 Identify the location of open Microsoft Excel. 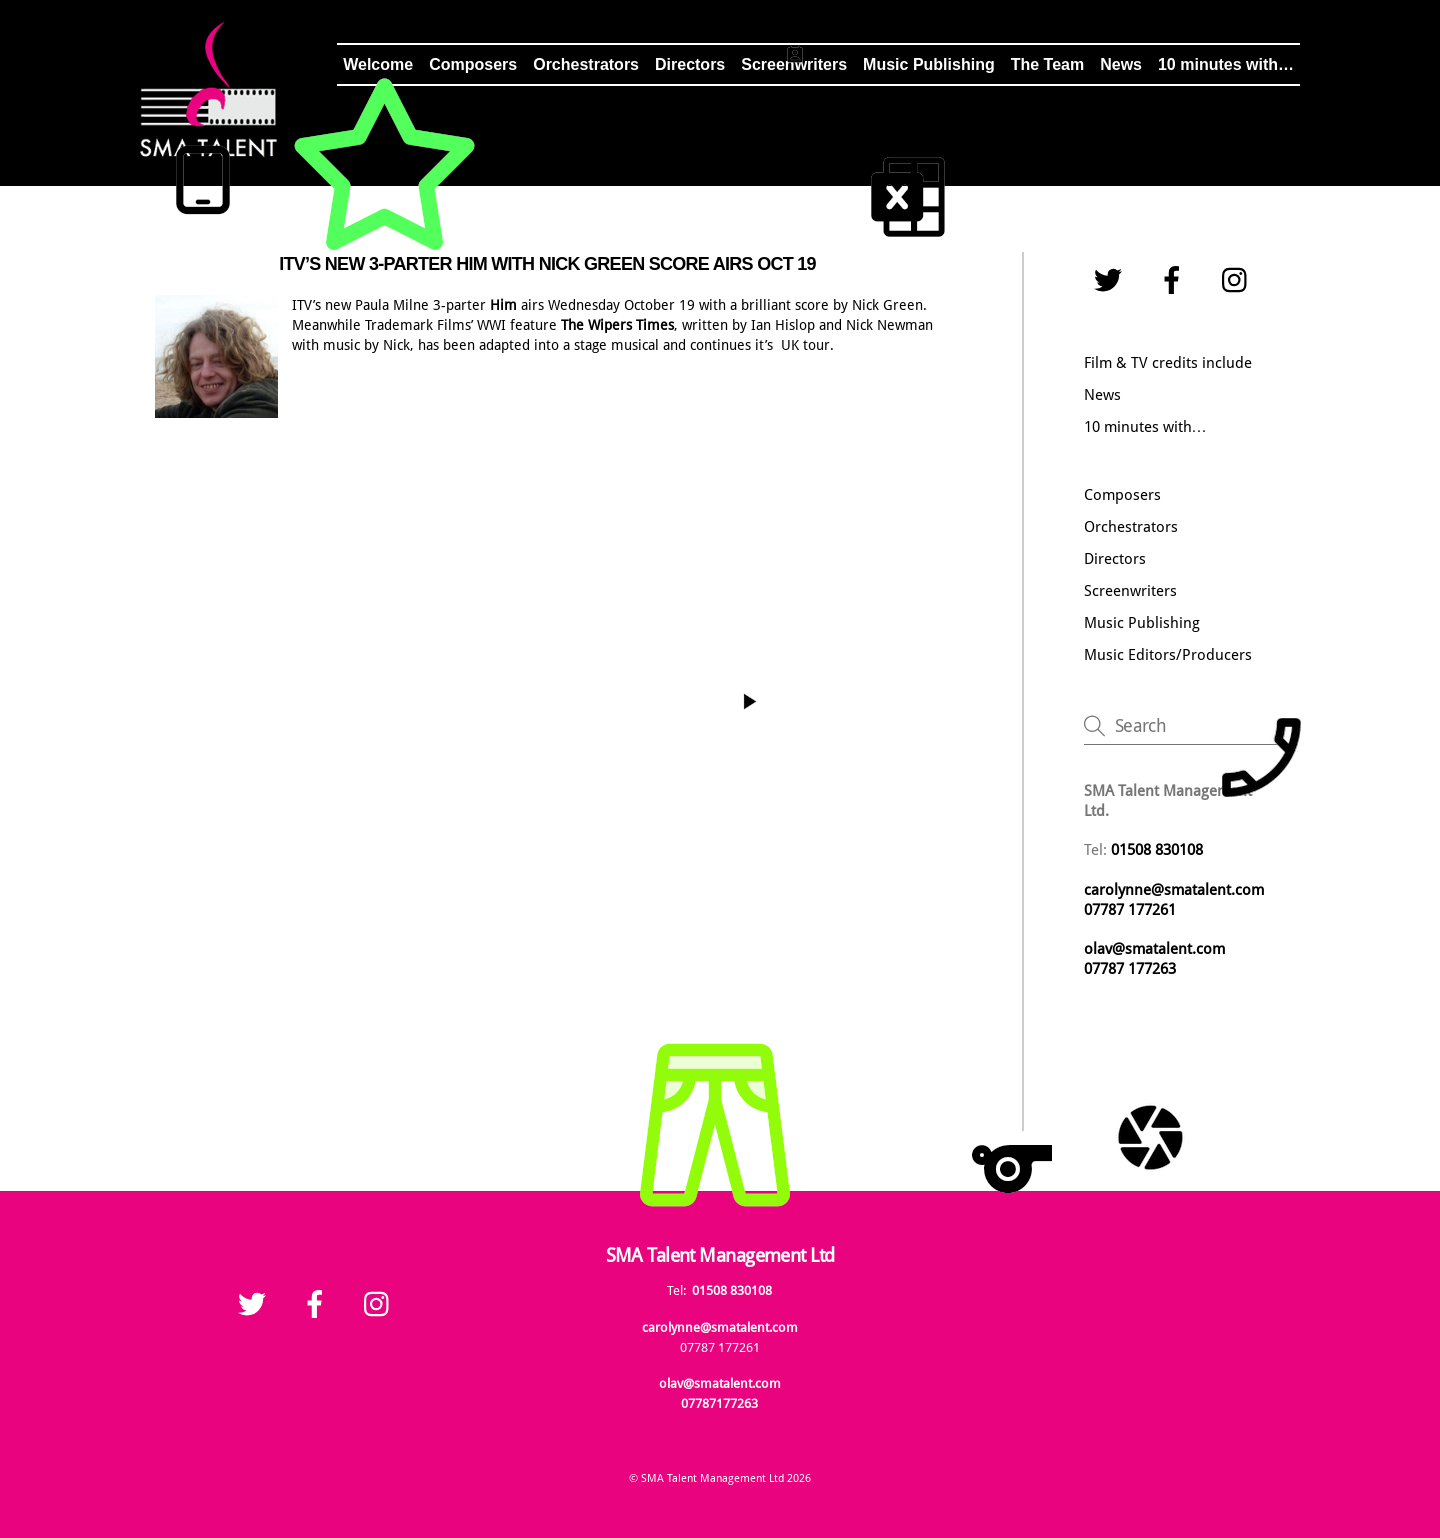
(911, 197).